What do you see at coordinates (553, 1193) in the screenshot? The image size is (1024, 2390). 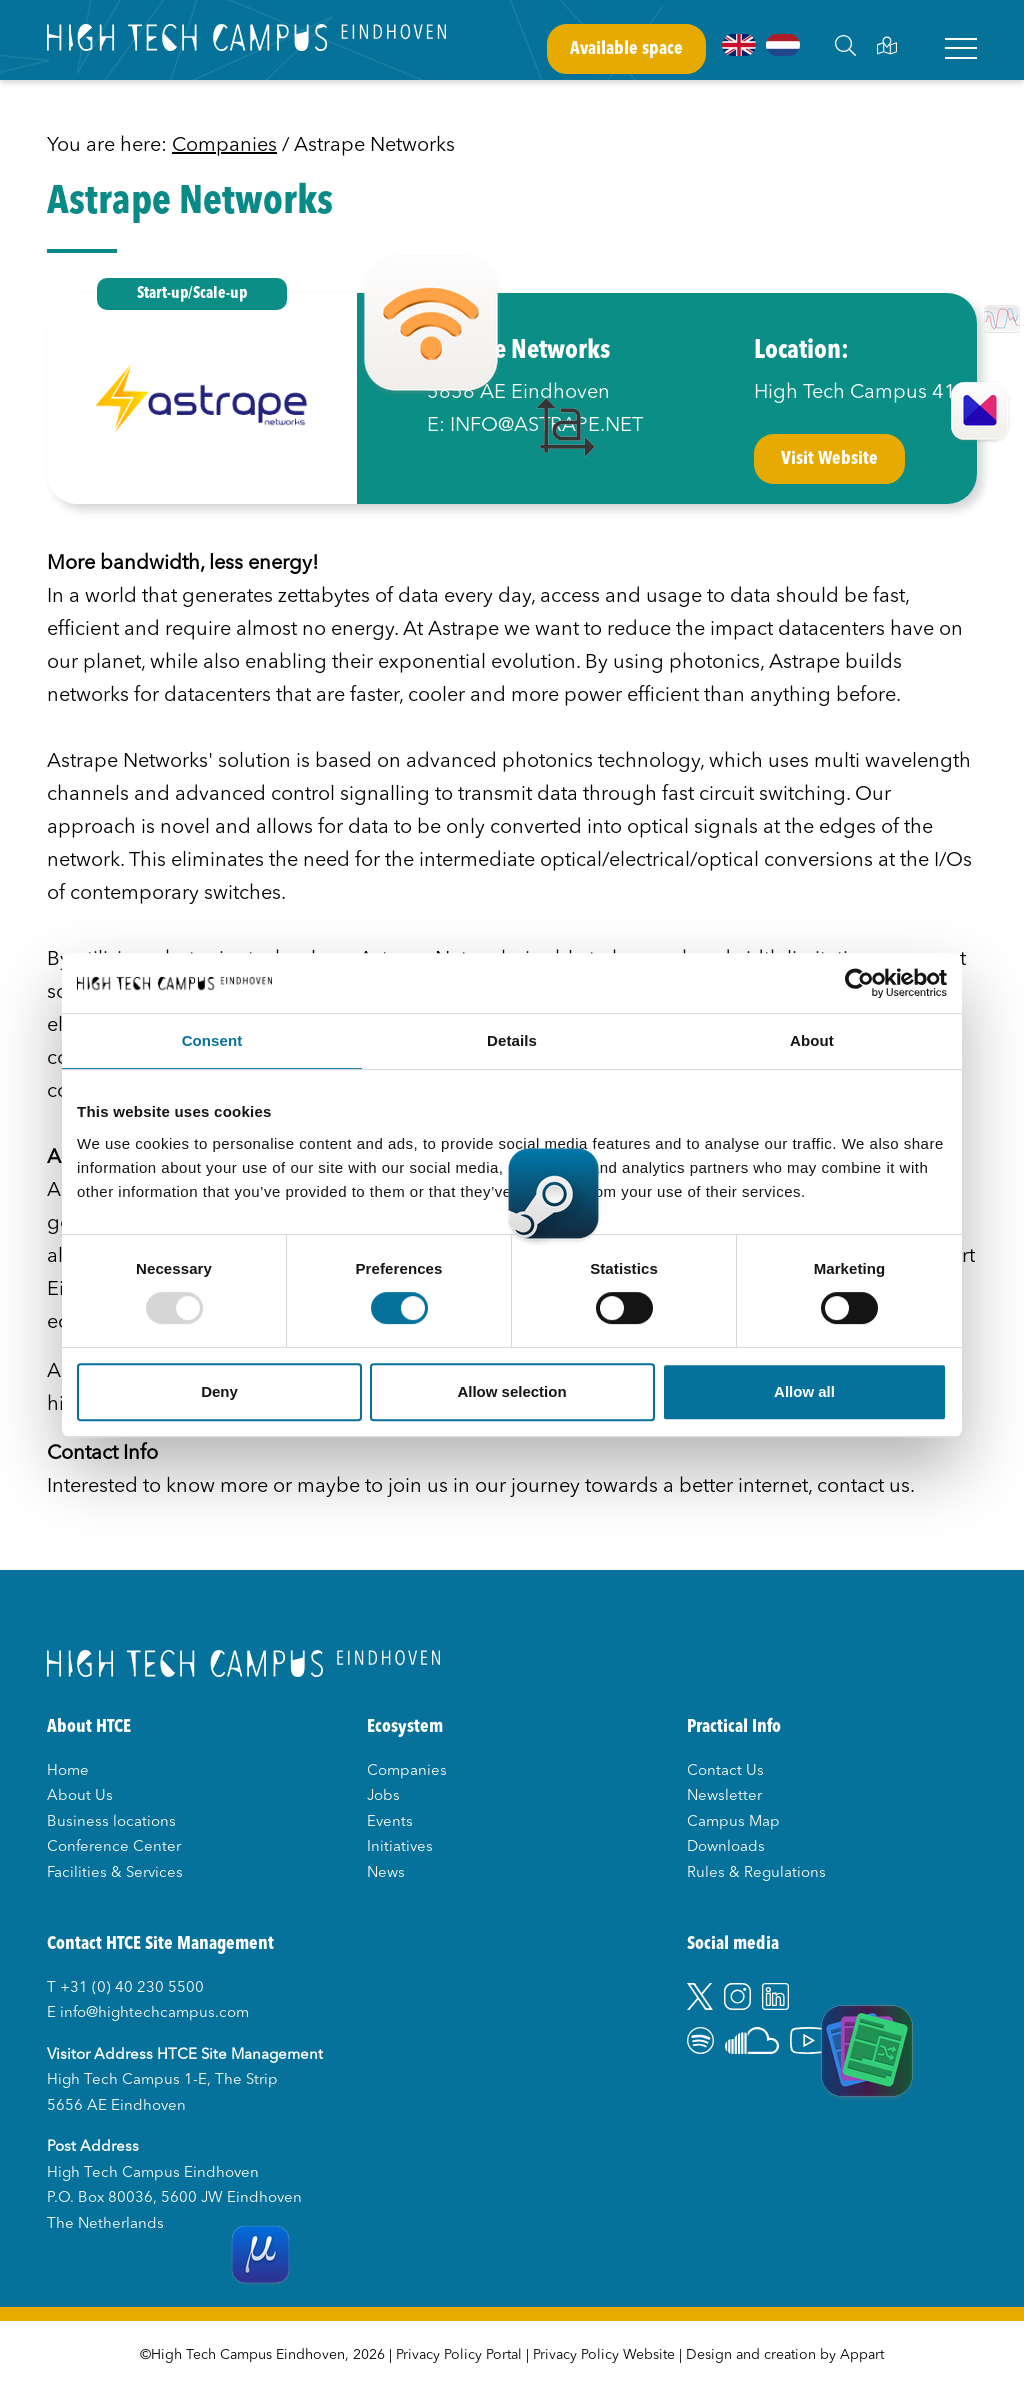 I see `open the steam gaming platform` at bounding box center [553, 1193].